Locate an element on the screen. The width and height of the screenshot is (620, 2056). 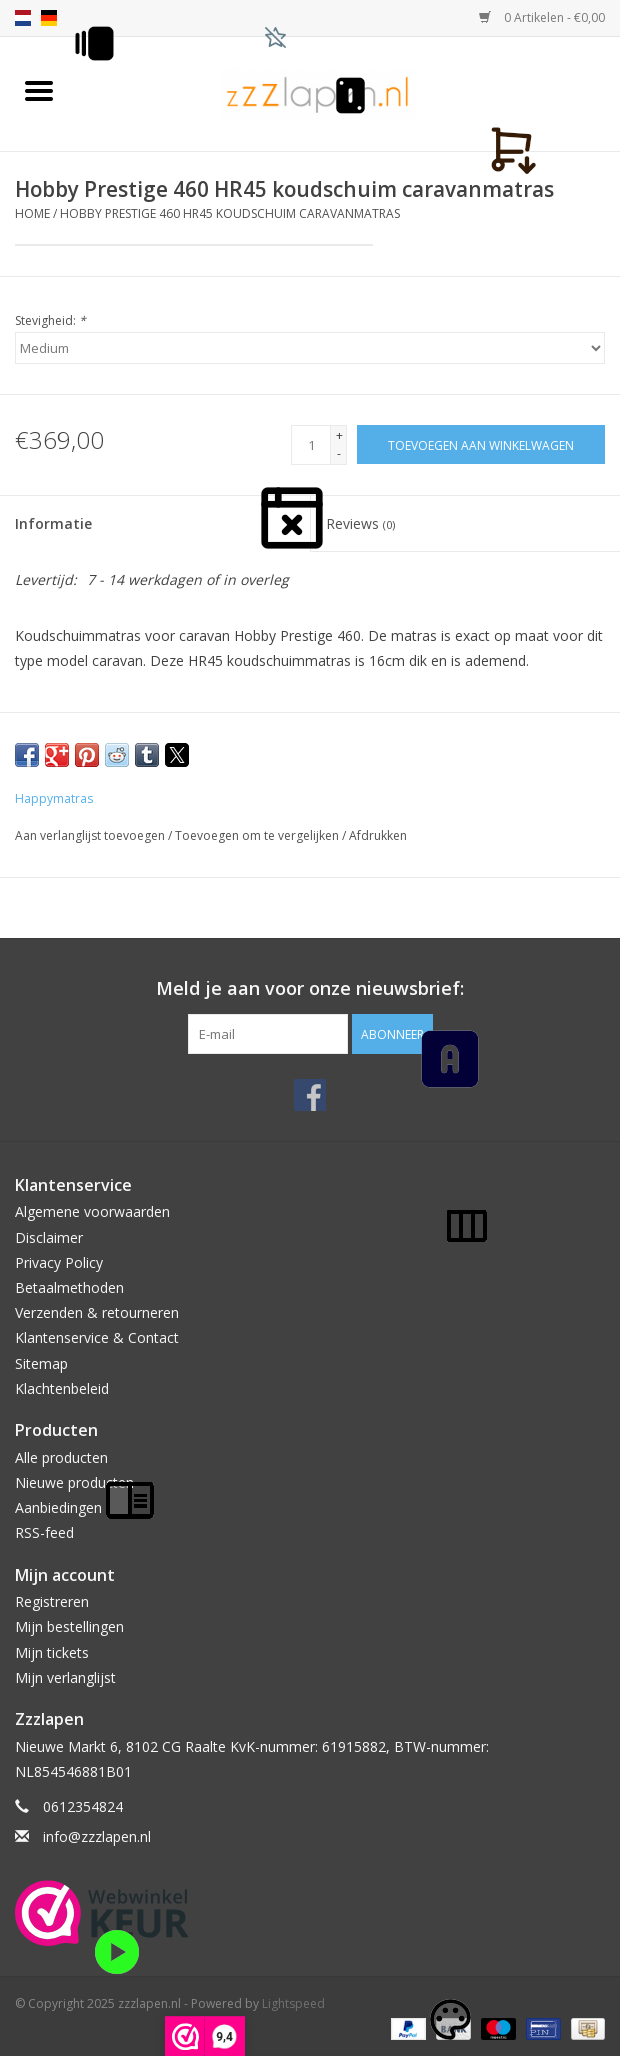
switch to reader mode for distraction-free reading is located at coordinates (130, 1499).